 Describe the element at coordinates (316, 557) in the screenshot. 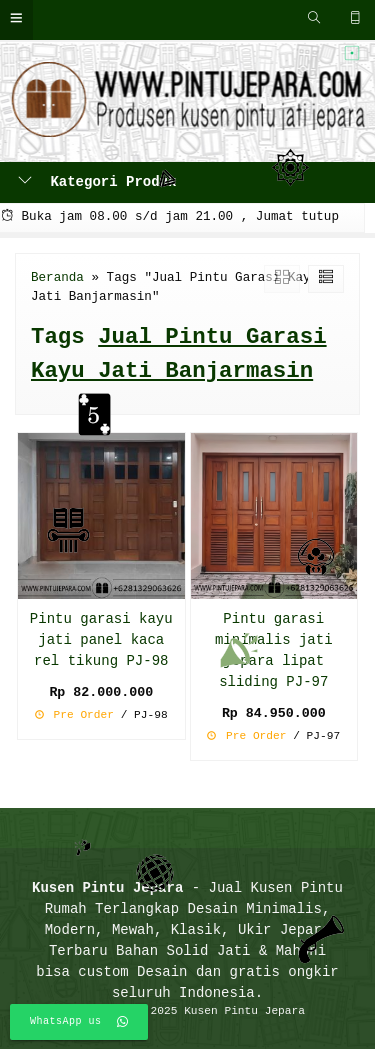

I see `metroid creature icon from the nintendo game series` at that location.